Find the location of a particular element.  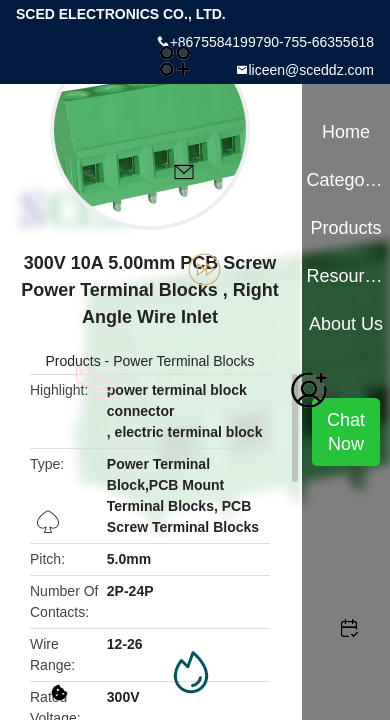

indicates flight arrival or landing status is located at coordinates (93, 382).